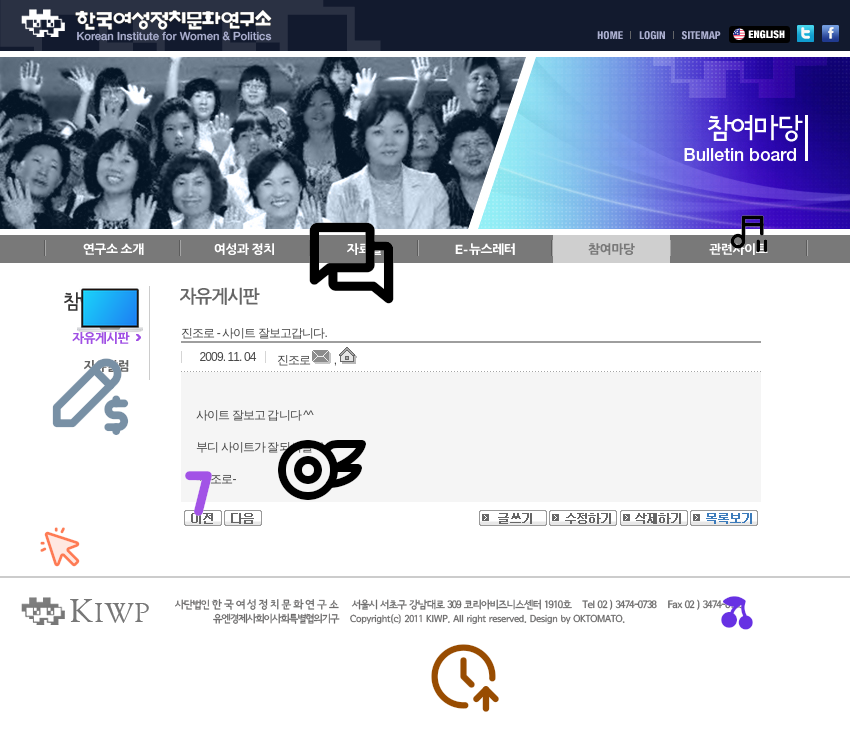  Describe the element at coordinates (88, 391) in the screenshot. I see `edit pricing or cost information` at that location.